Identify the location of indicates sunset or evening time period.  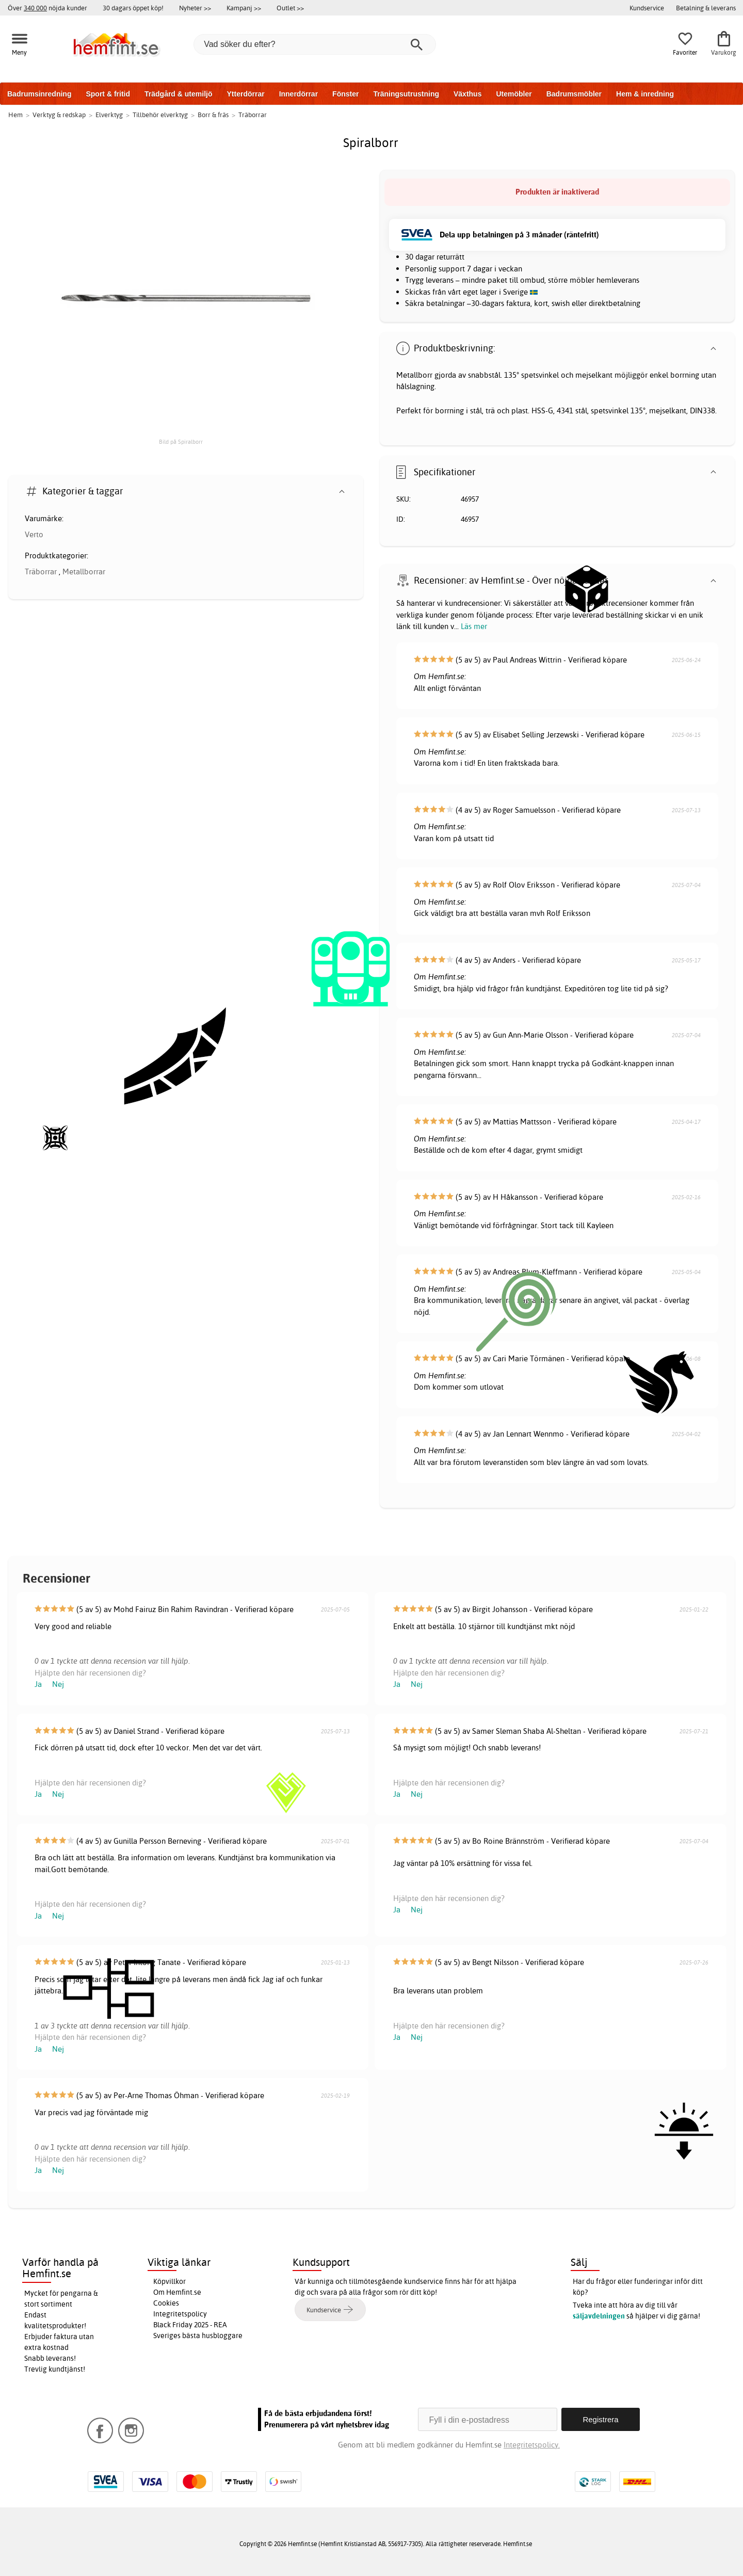
(684, 2131).